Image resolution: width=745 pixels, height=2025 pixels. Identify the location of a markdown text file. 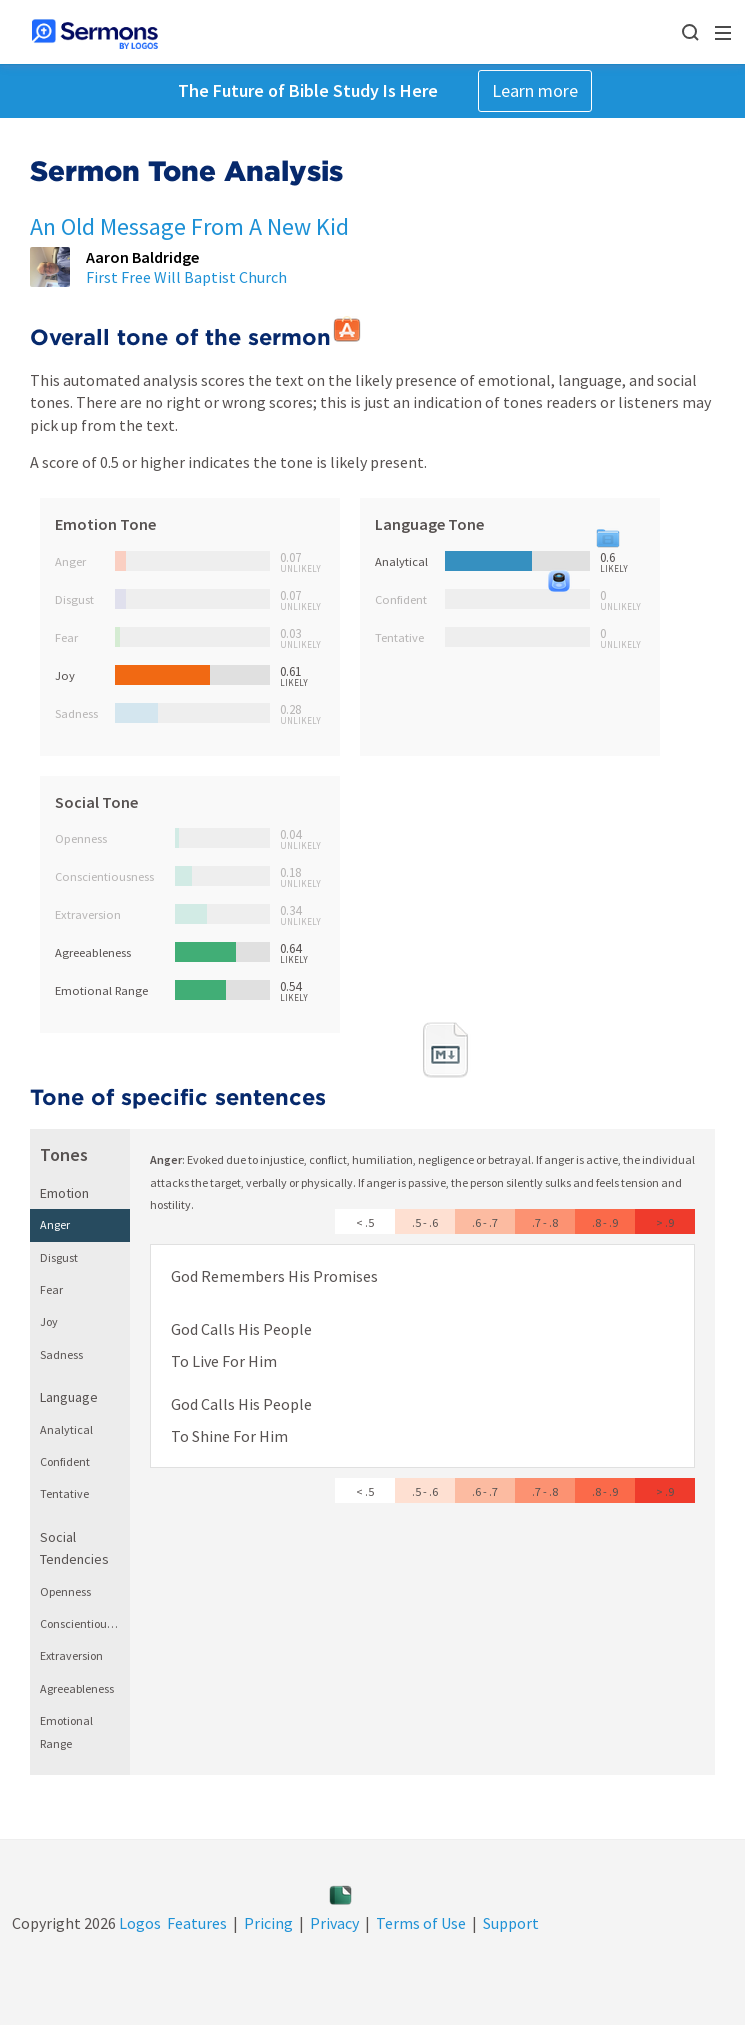
(445, 1049).